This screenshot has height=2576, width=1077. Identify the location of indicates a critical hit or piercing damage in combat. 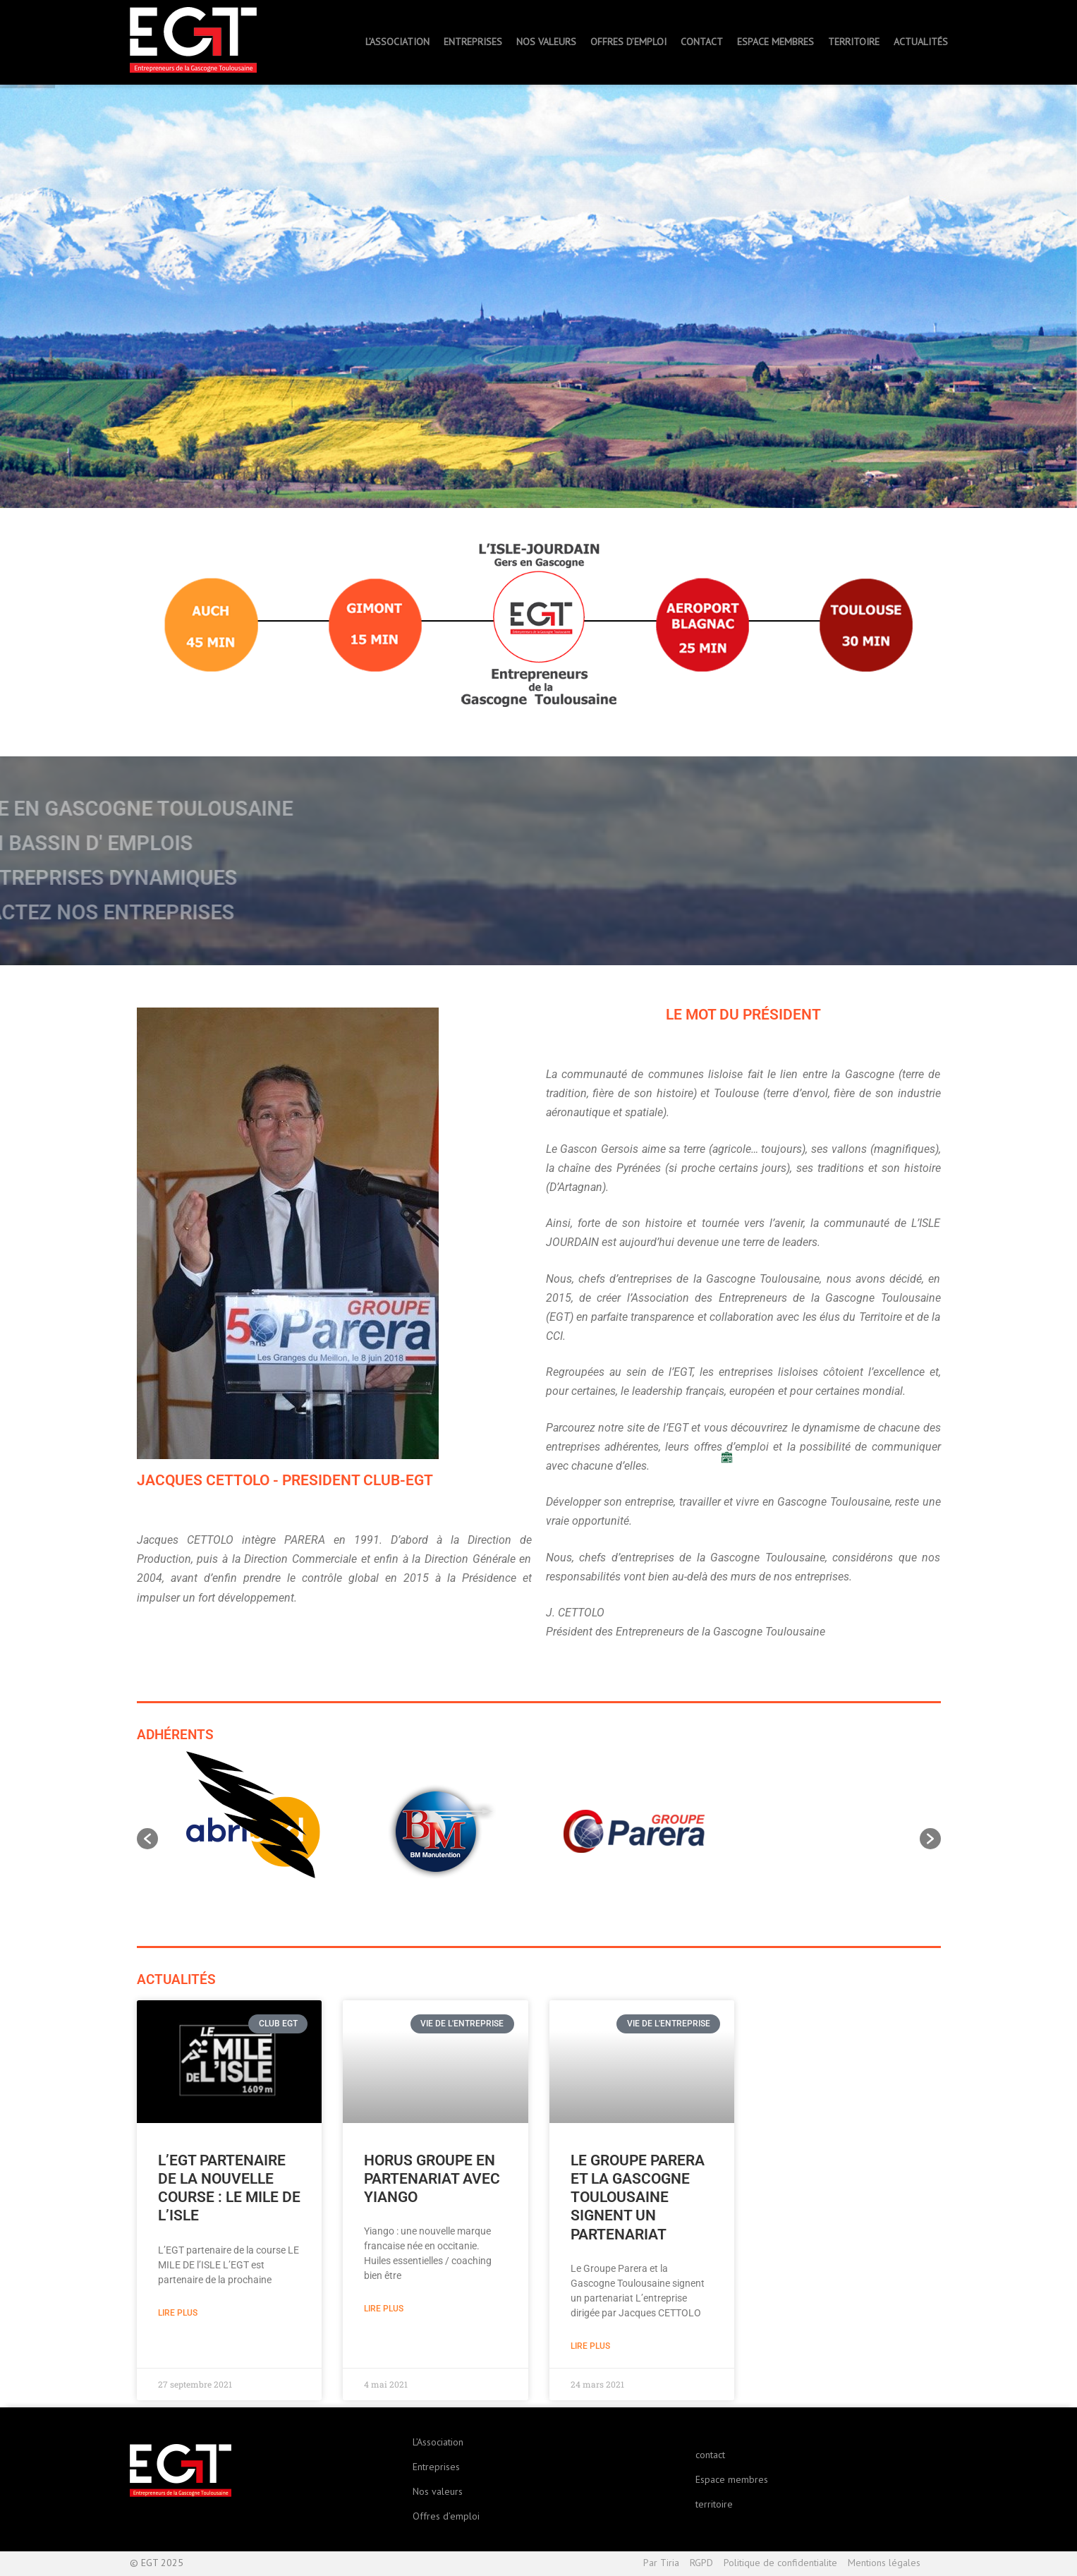
(250, 1813).